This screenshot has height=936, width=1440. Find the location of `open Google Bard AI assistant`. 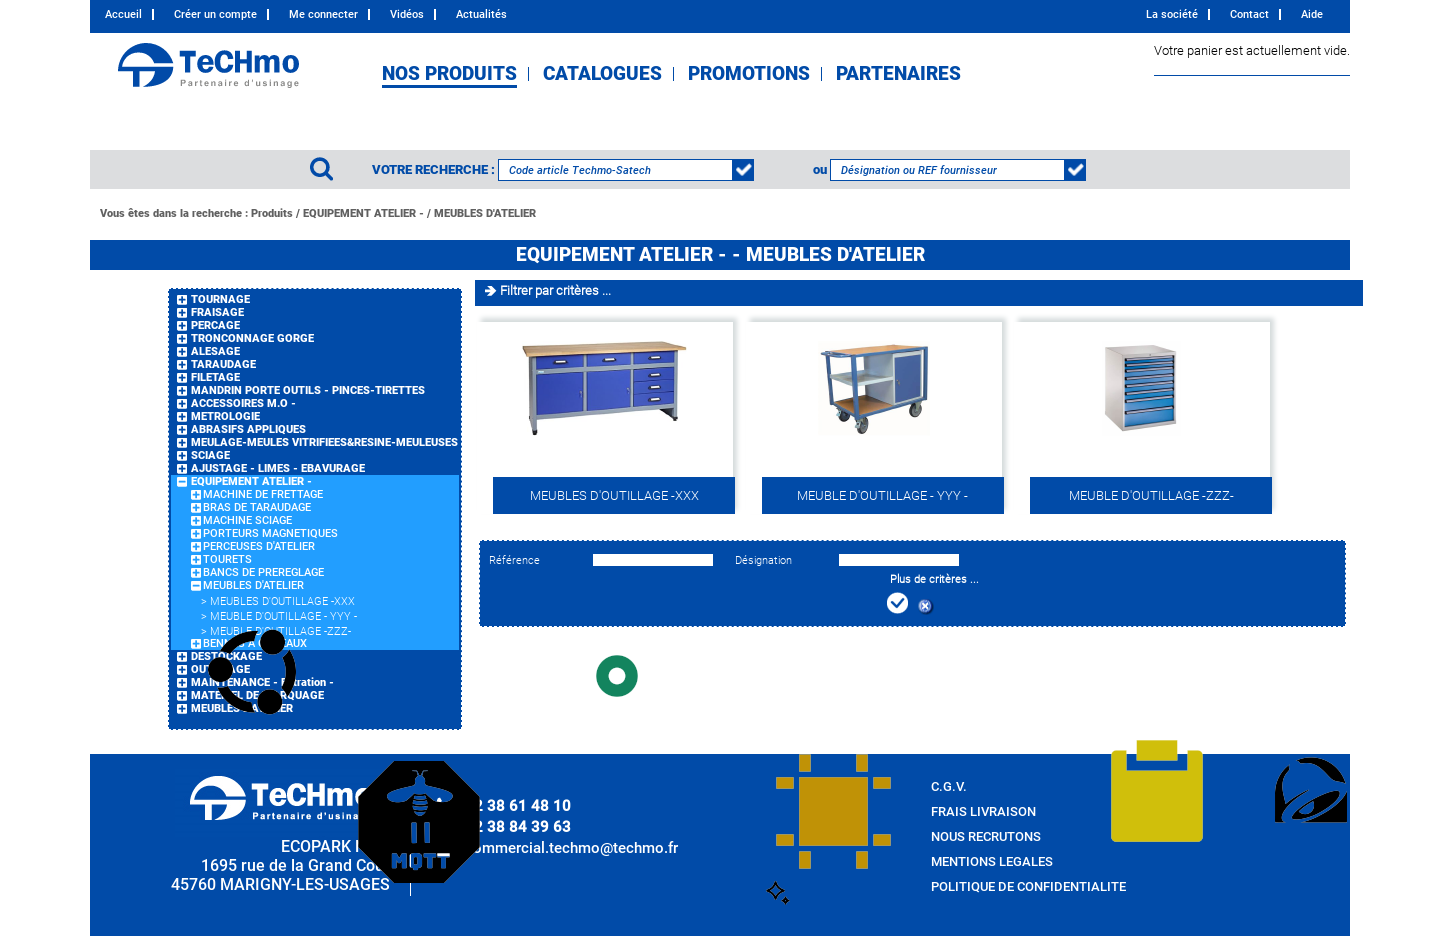

open Google Bard AI assistant is located at coordinates (778, 893).